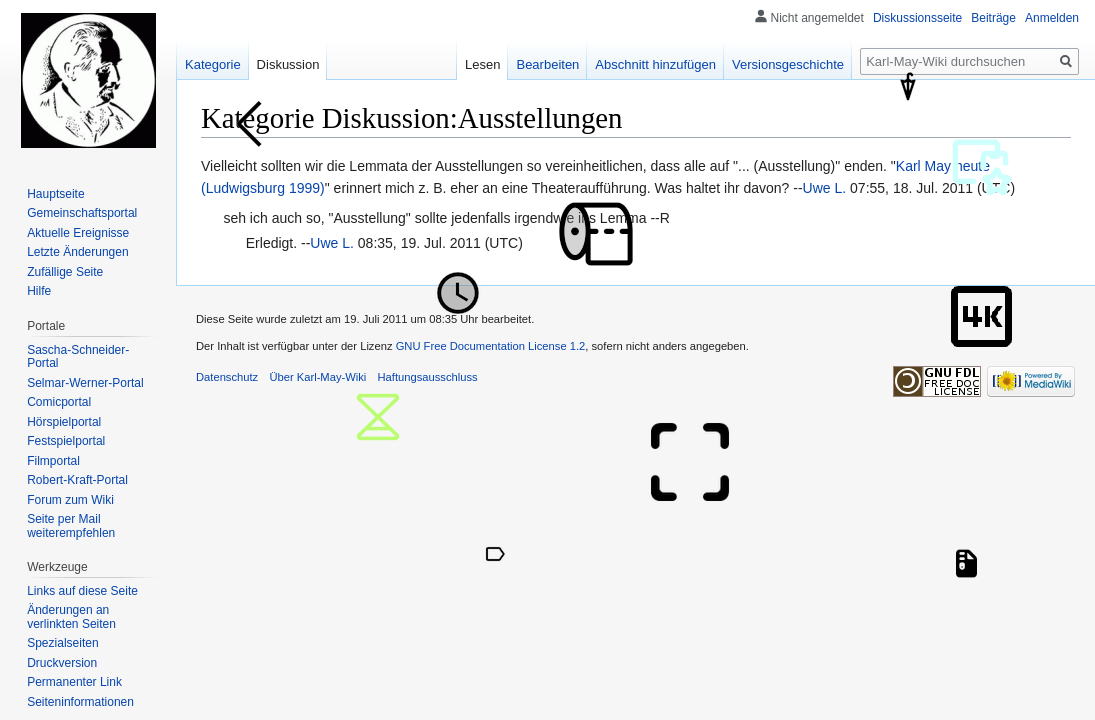  Describe the element at coordinates (458, 293) in the screenshot. I see `view time or clock settings` at that location.